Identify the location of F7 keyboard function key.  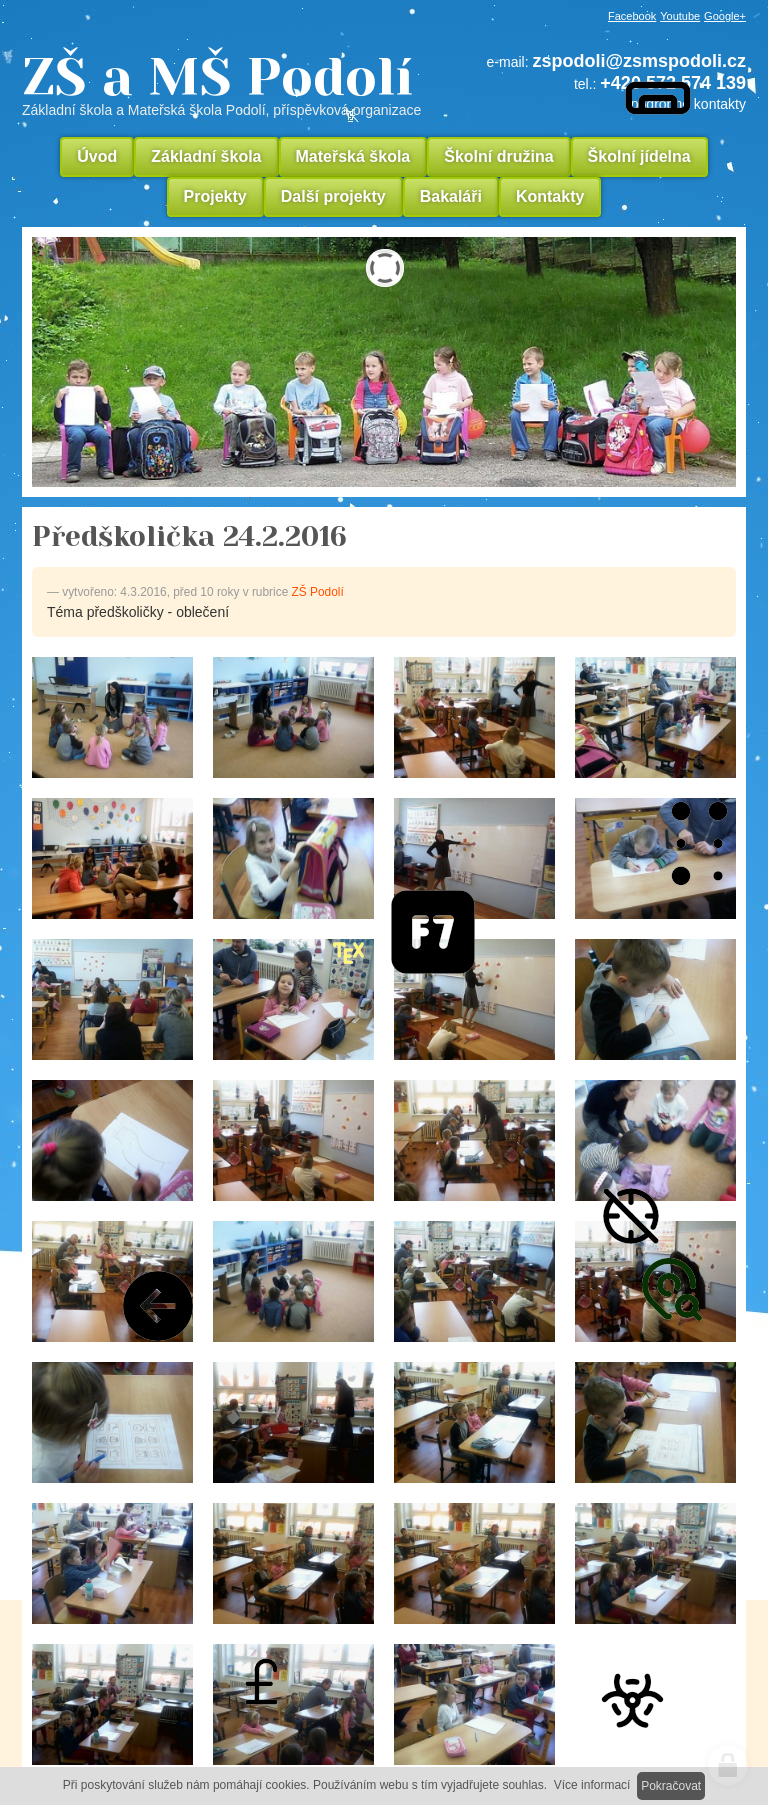
(433, 932).